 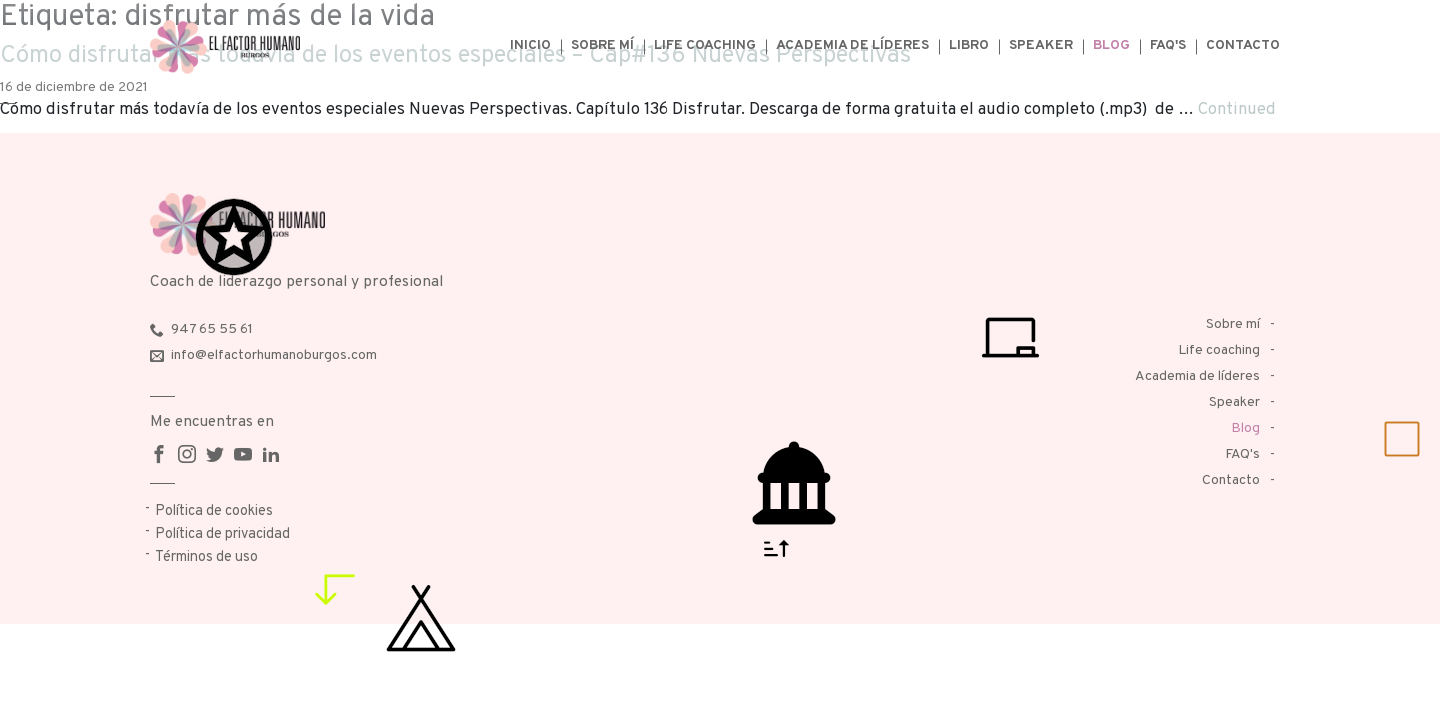 I want to click on sort items in ascending order, so click(x=776, y=548).